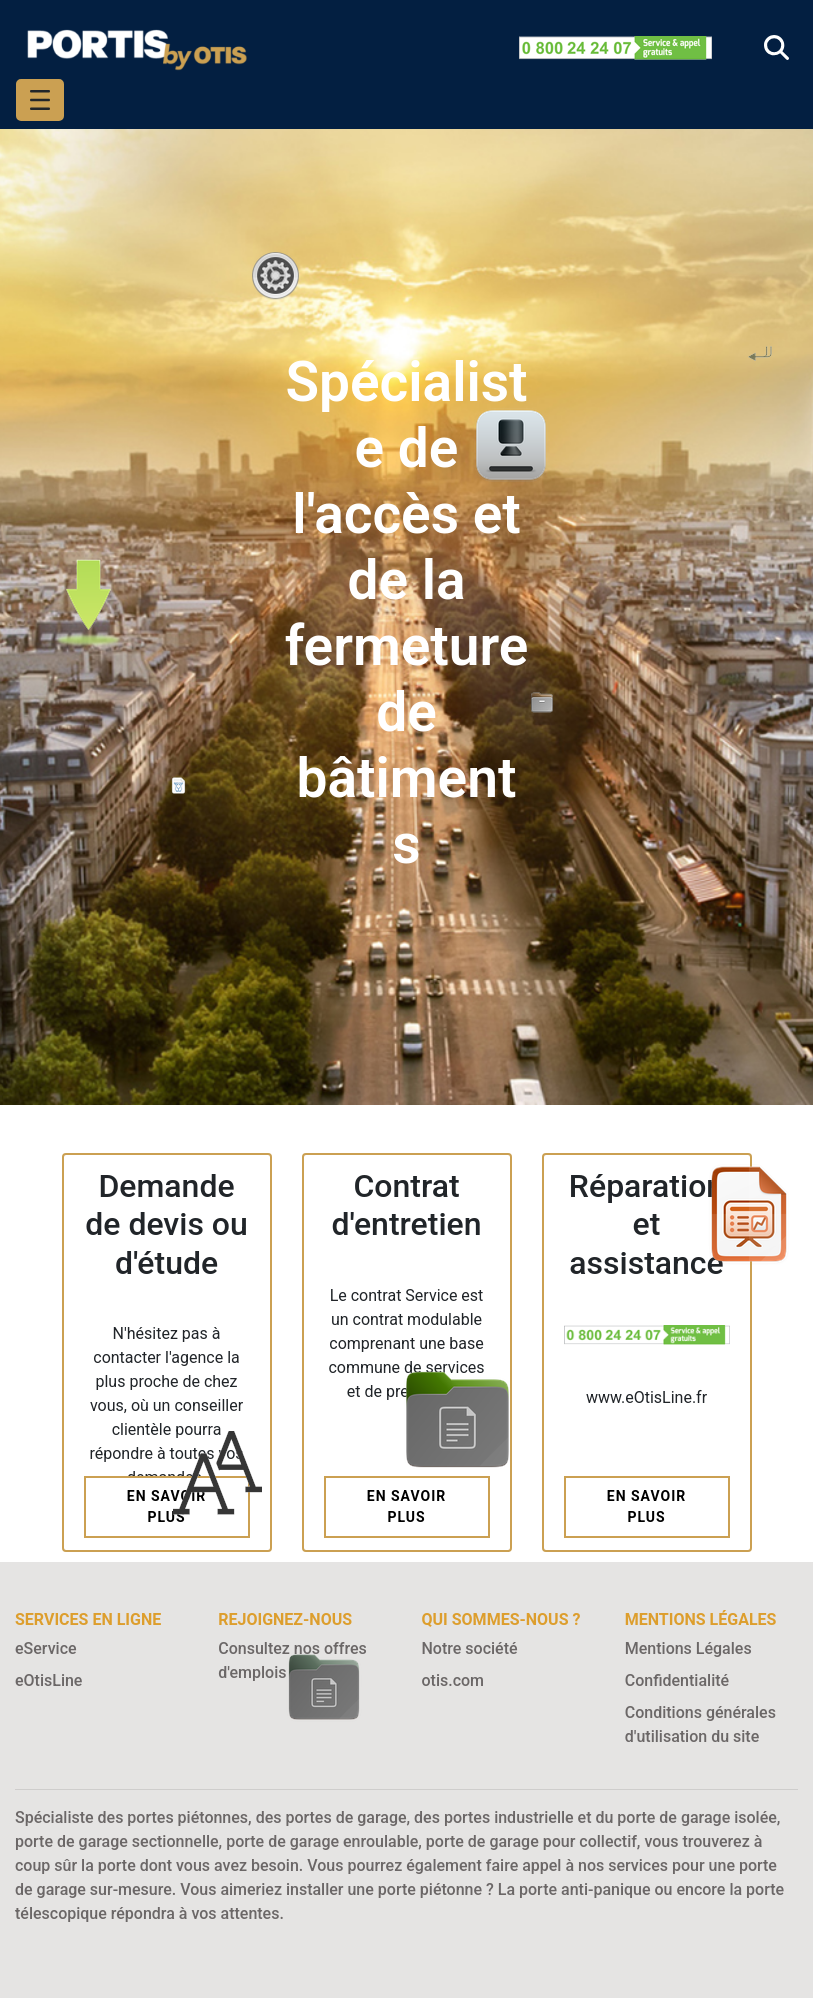 This screenshot has width=813, height=1998. Describe the element at coordinates (749, 1214) in the screenshot. I see `libreoffice impress presentation file` at that location.